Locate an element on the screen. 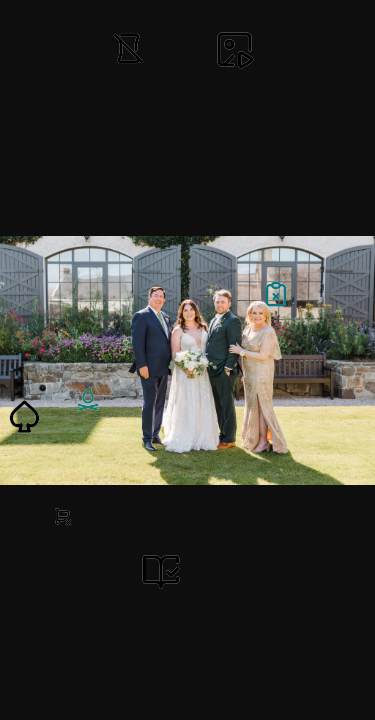  clear clipboard contents is located at coordinates (276, 294).